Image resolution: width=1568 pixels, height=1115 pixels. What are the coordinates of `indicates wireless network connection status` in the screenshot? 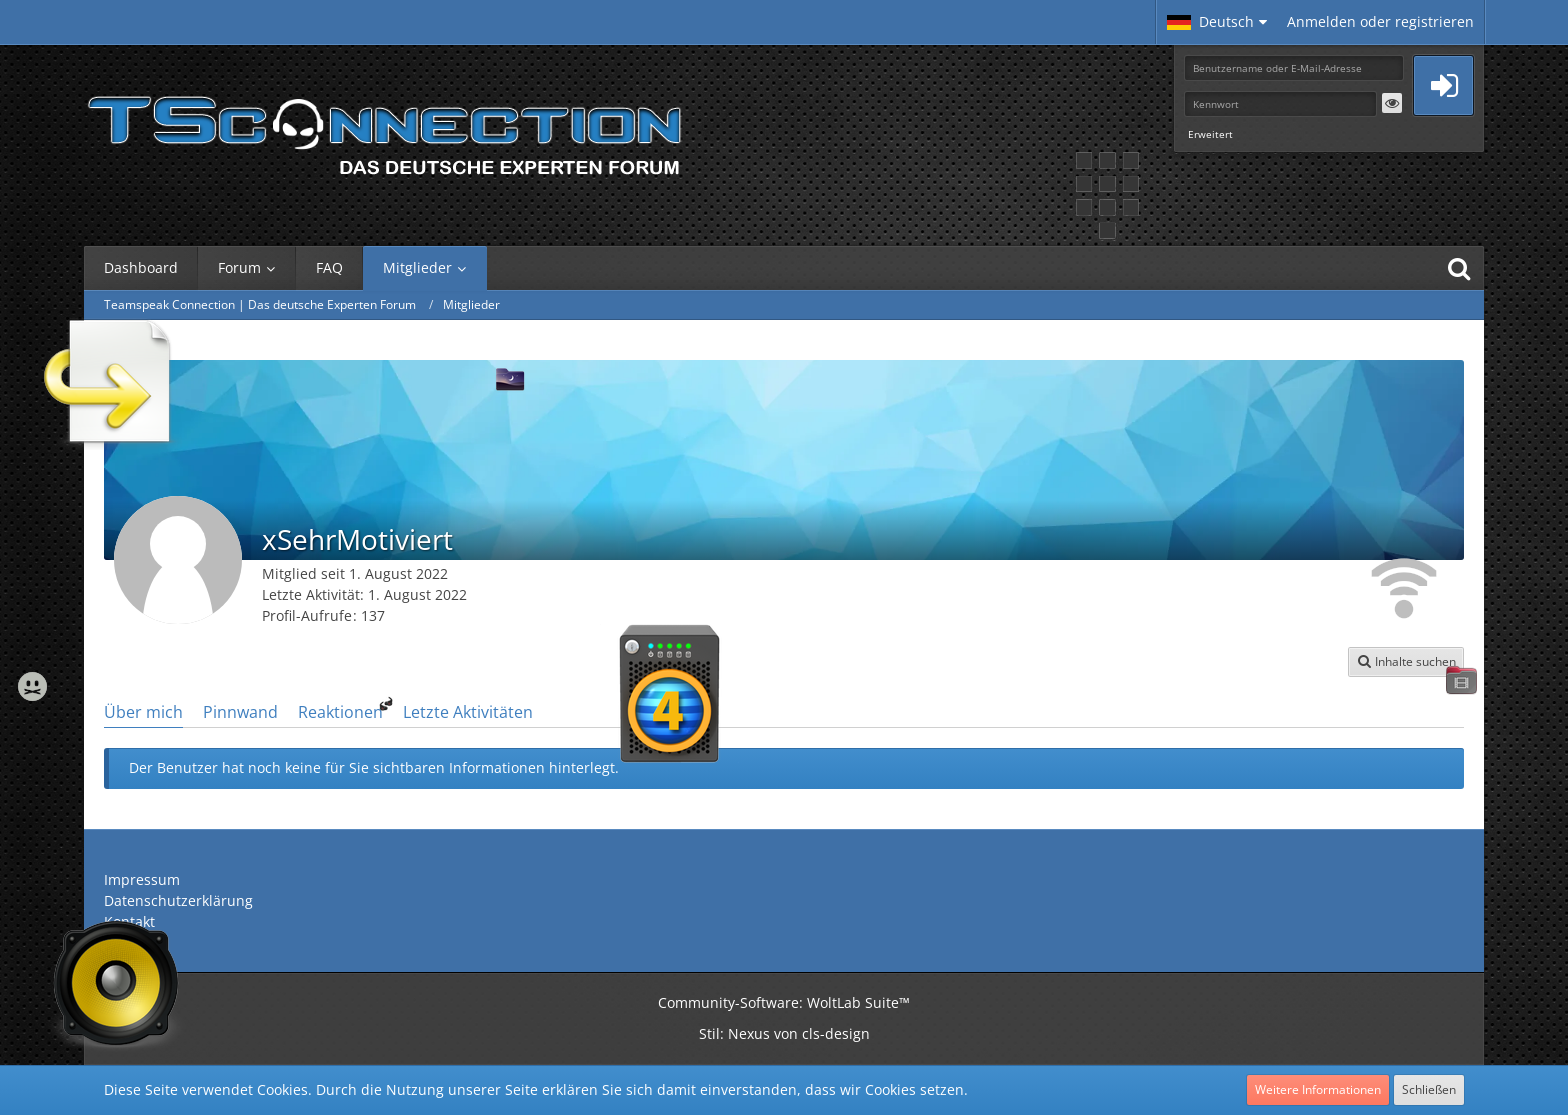 It's located at (1404, 586).